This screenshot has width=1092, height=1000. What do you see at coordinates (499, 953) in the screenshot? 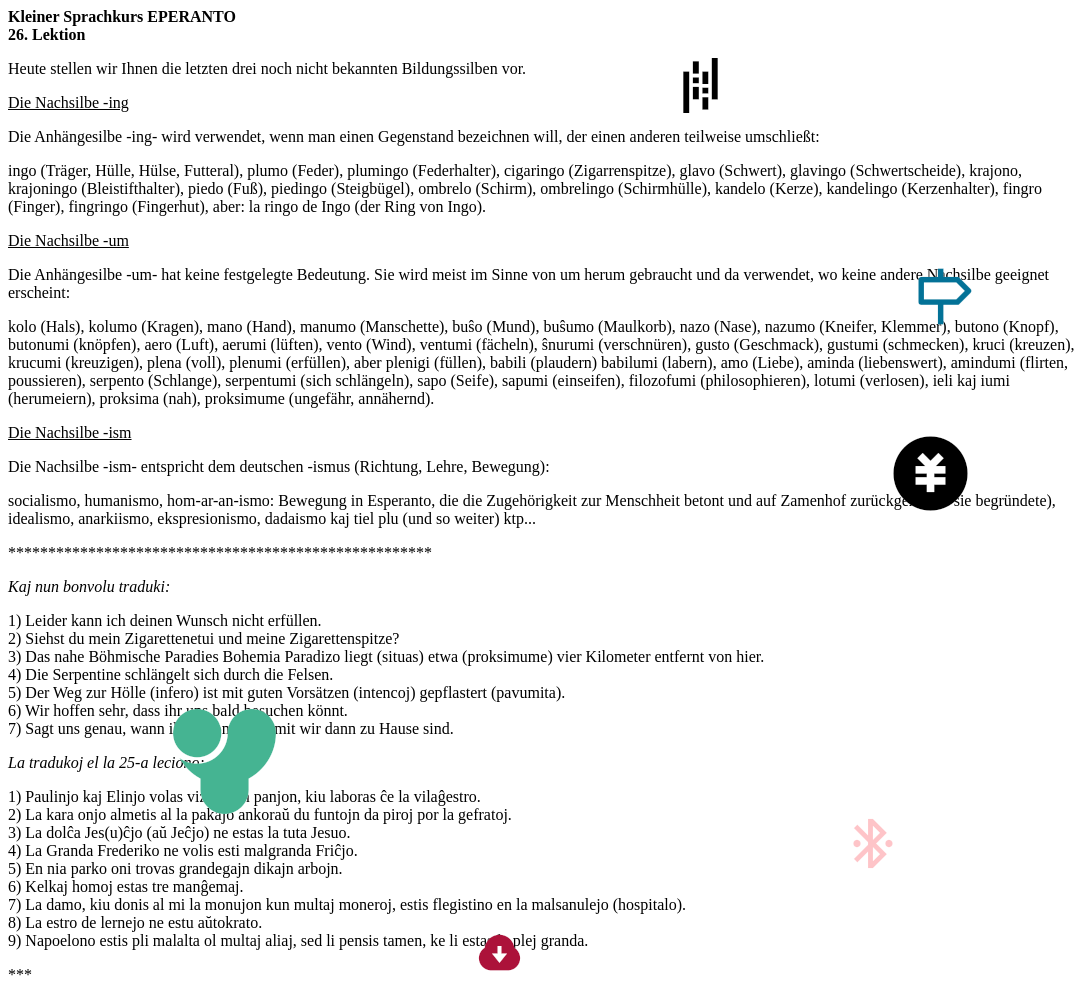
I see `download file from cloud storage` at bounding box center [499, 953].